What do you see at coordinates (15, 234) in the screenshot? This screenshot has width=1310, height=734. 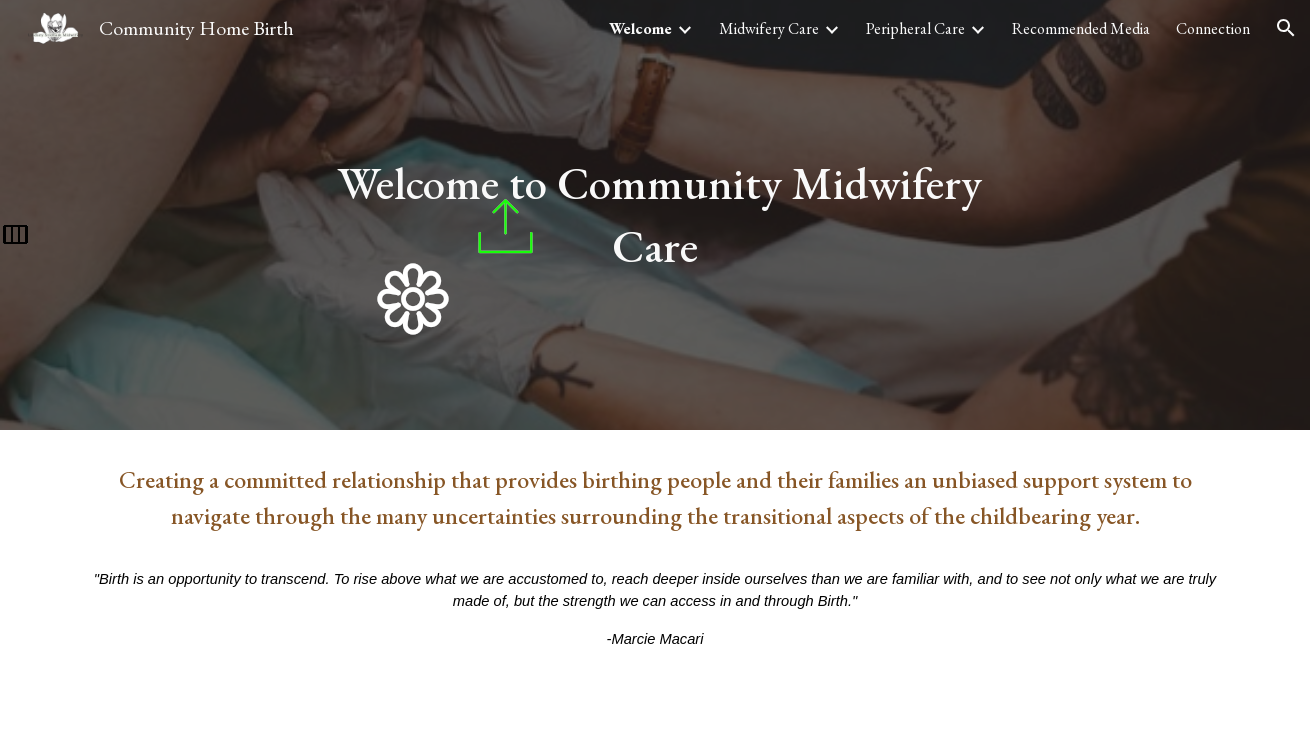 I see `switch to week view in calendar` at bounding box center [15, 234].